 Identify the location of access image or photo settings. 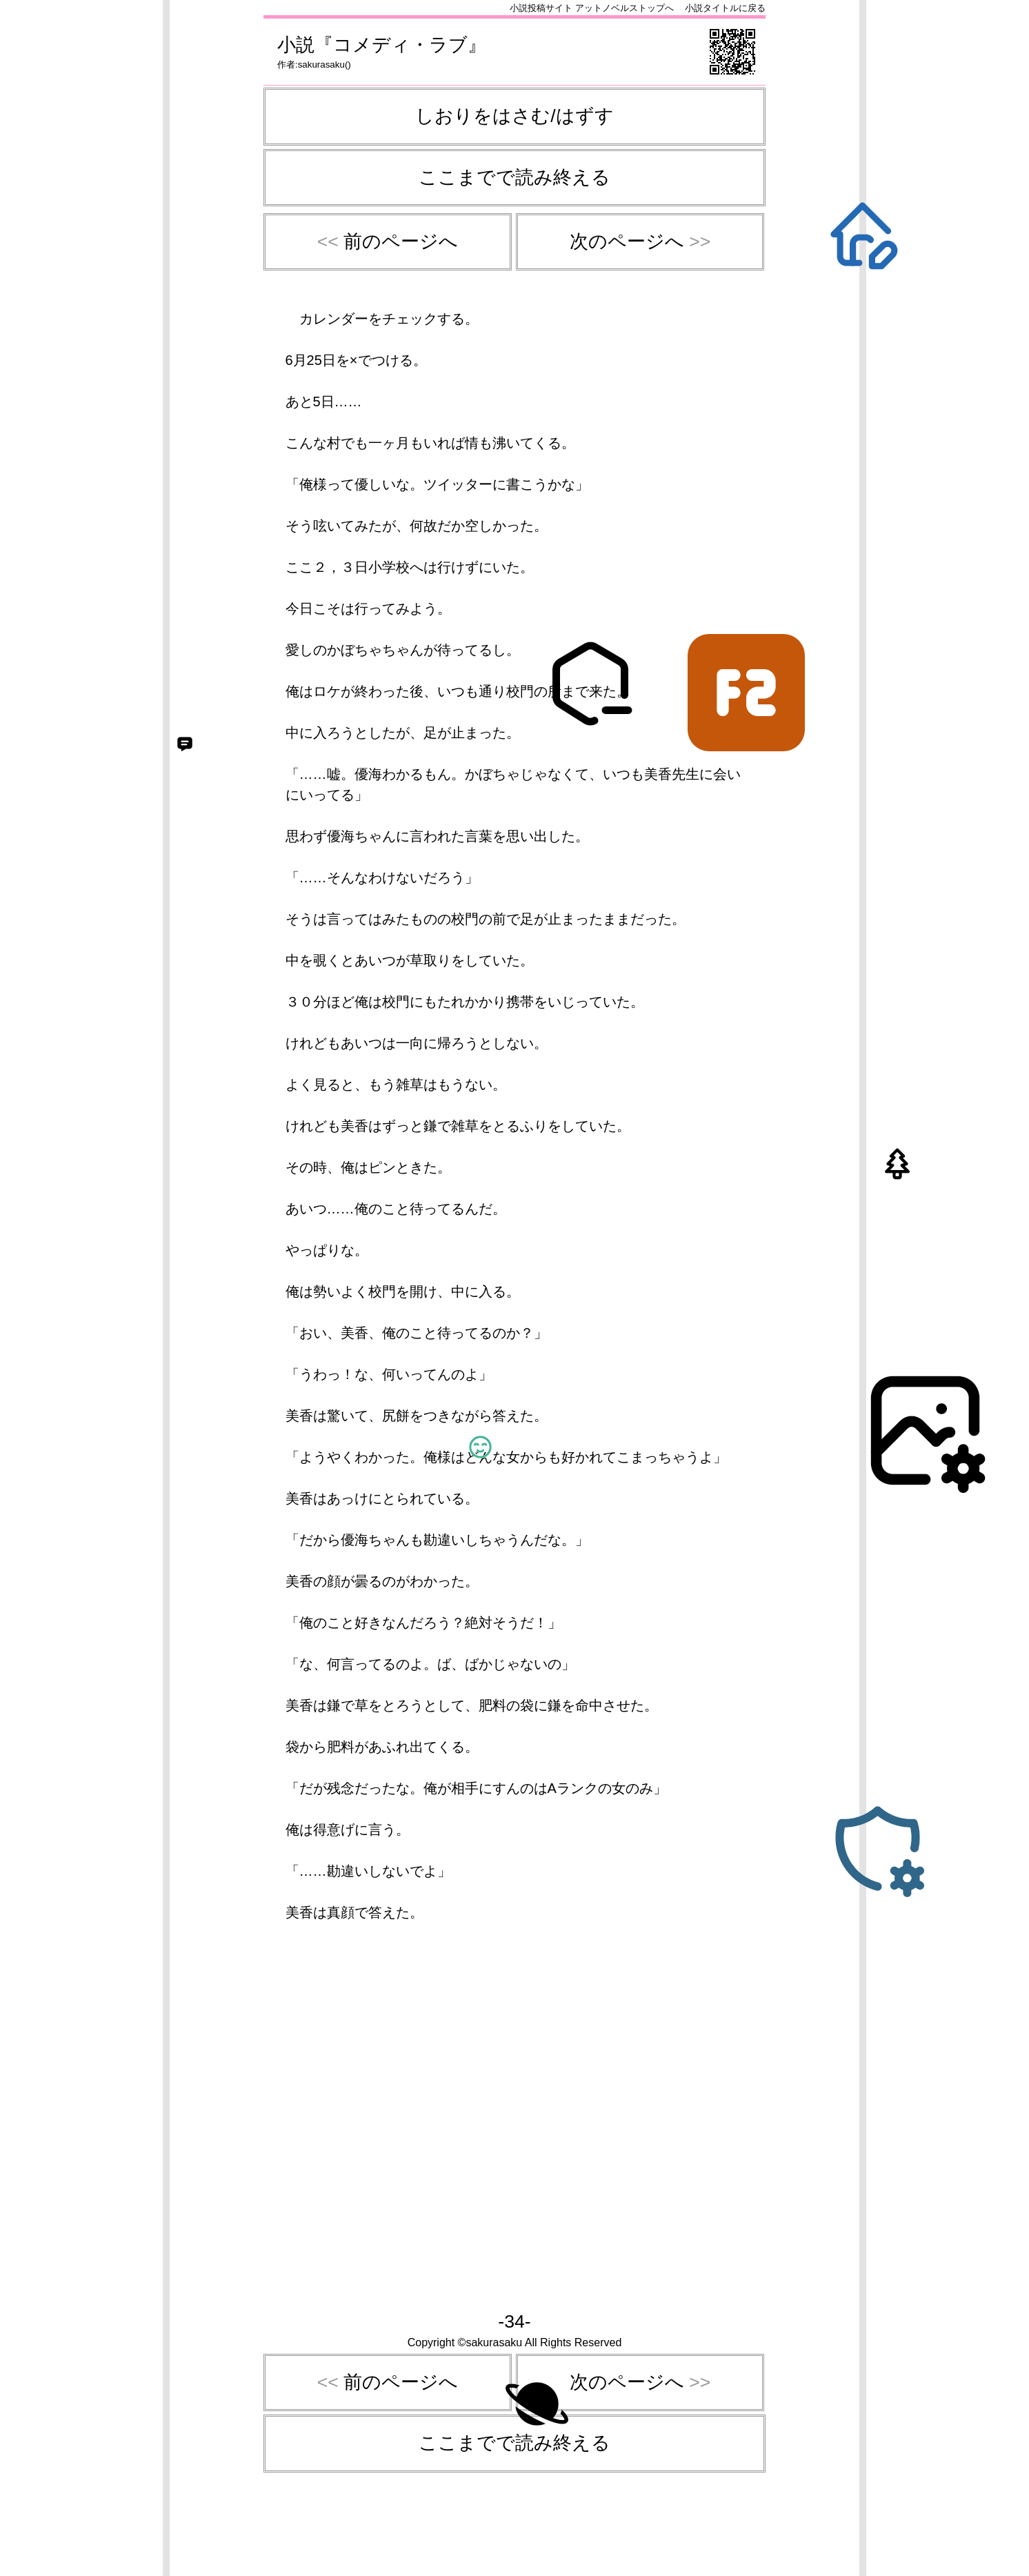
(925, 1430).